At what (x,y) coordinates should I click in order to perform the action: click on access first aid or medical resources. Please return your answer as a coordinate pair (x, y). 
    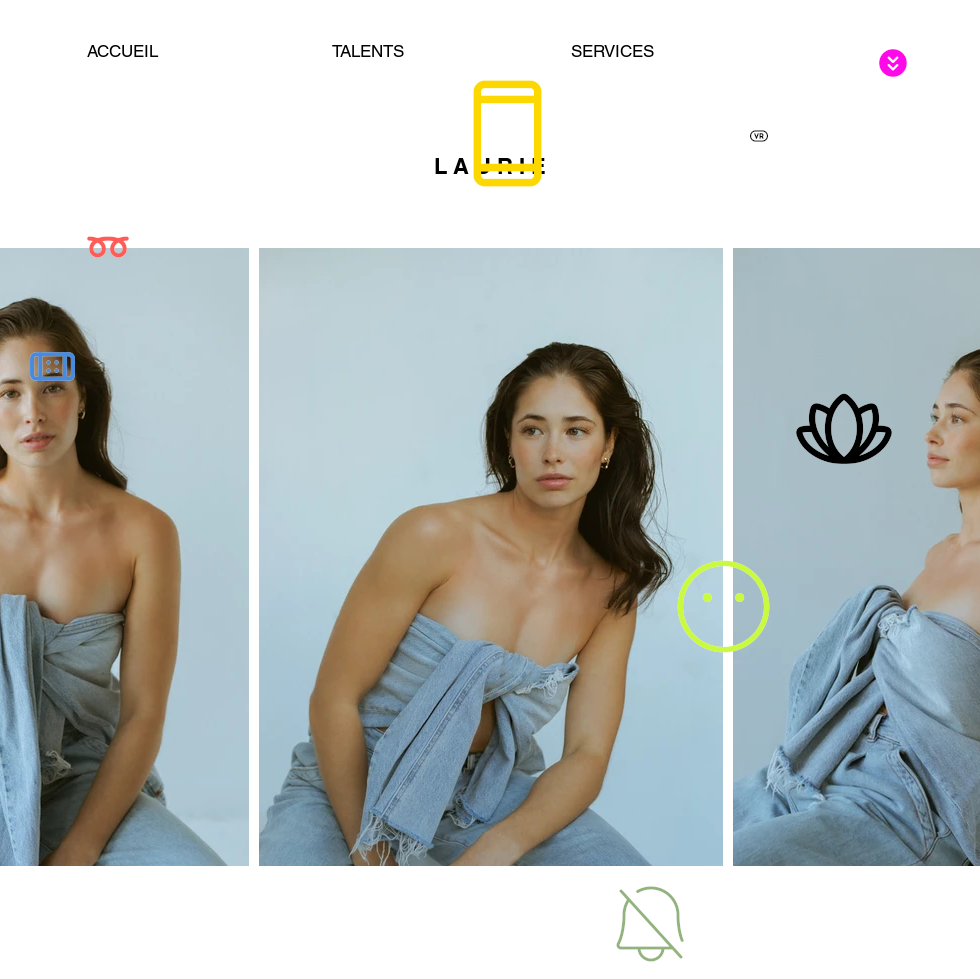
    Looking at the image, I should click on (52, 366).